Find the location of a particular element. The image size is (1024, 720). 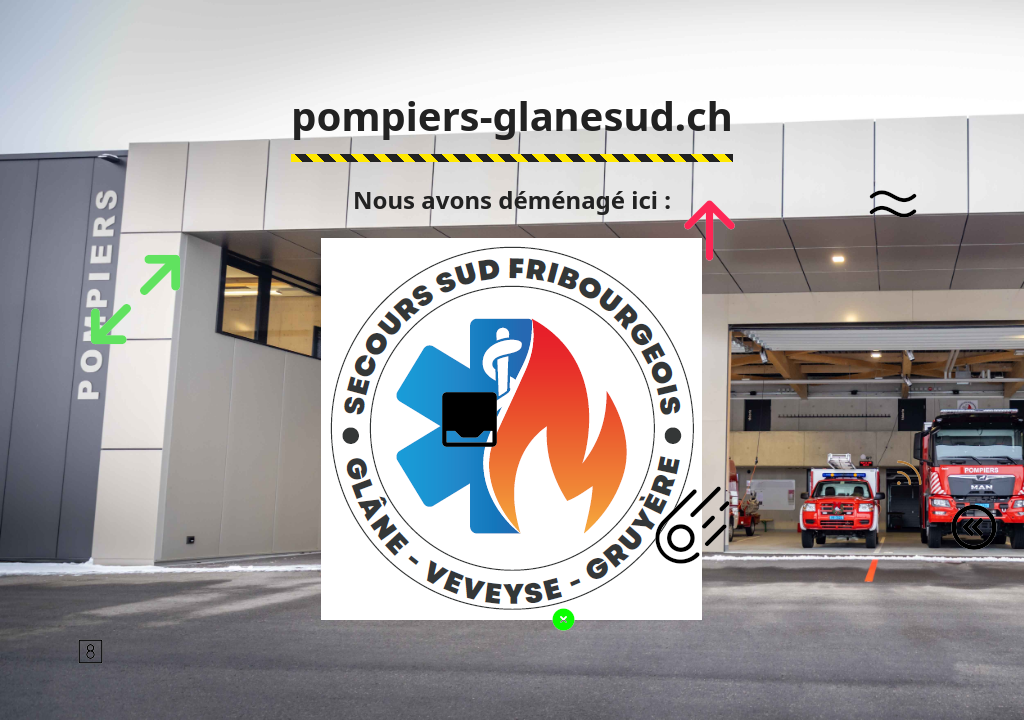

expand content to full screen is located at coordinates (135, 299).